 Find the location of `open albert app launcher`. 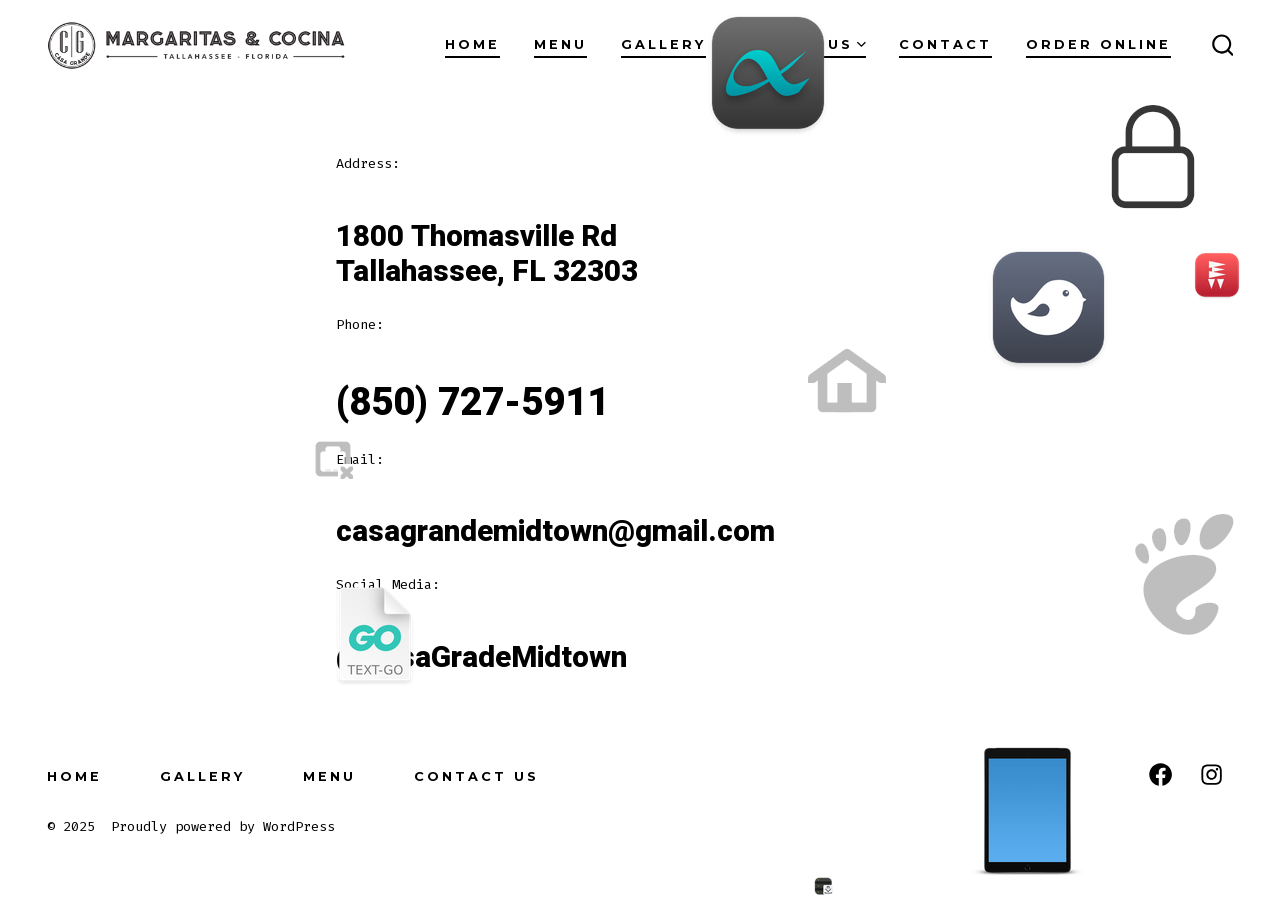

open albert app launcher is located at coordinates (768, 73).